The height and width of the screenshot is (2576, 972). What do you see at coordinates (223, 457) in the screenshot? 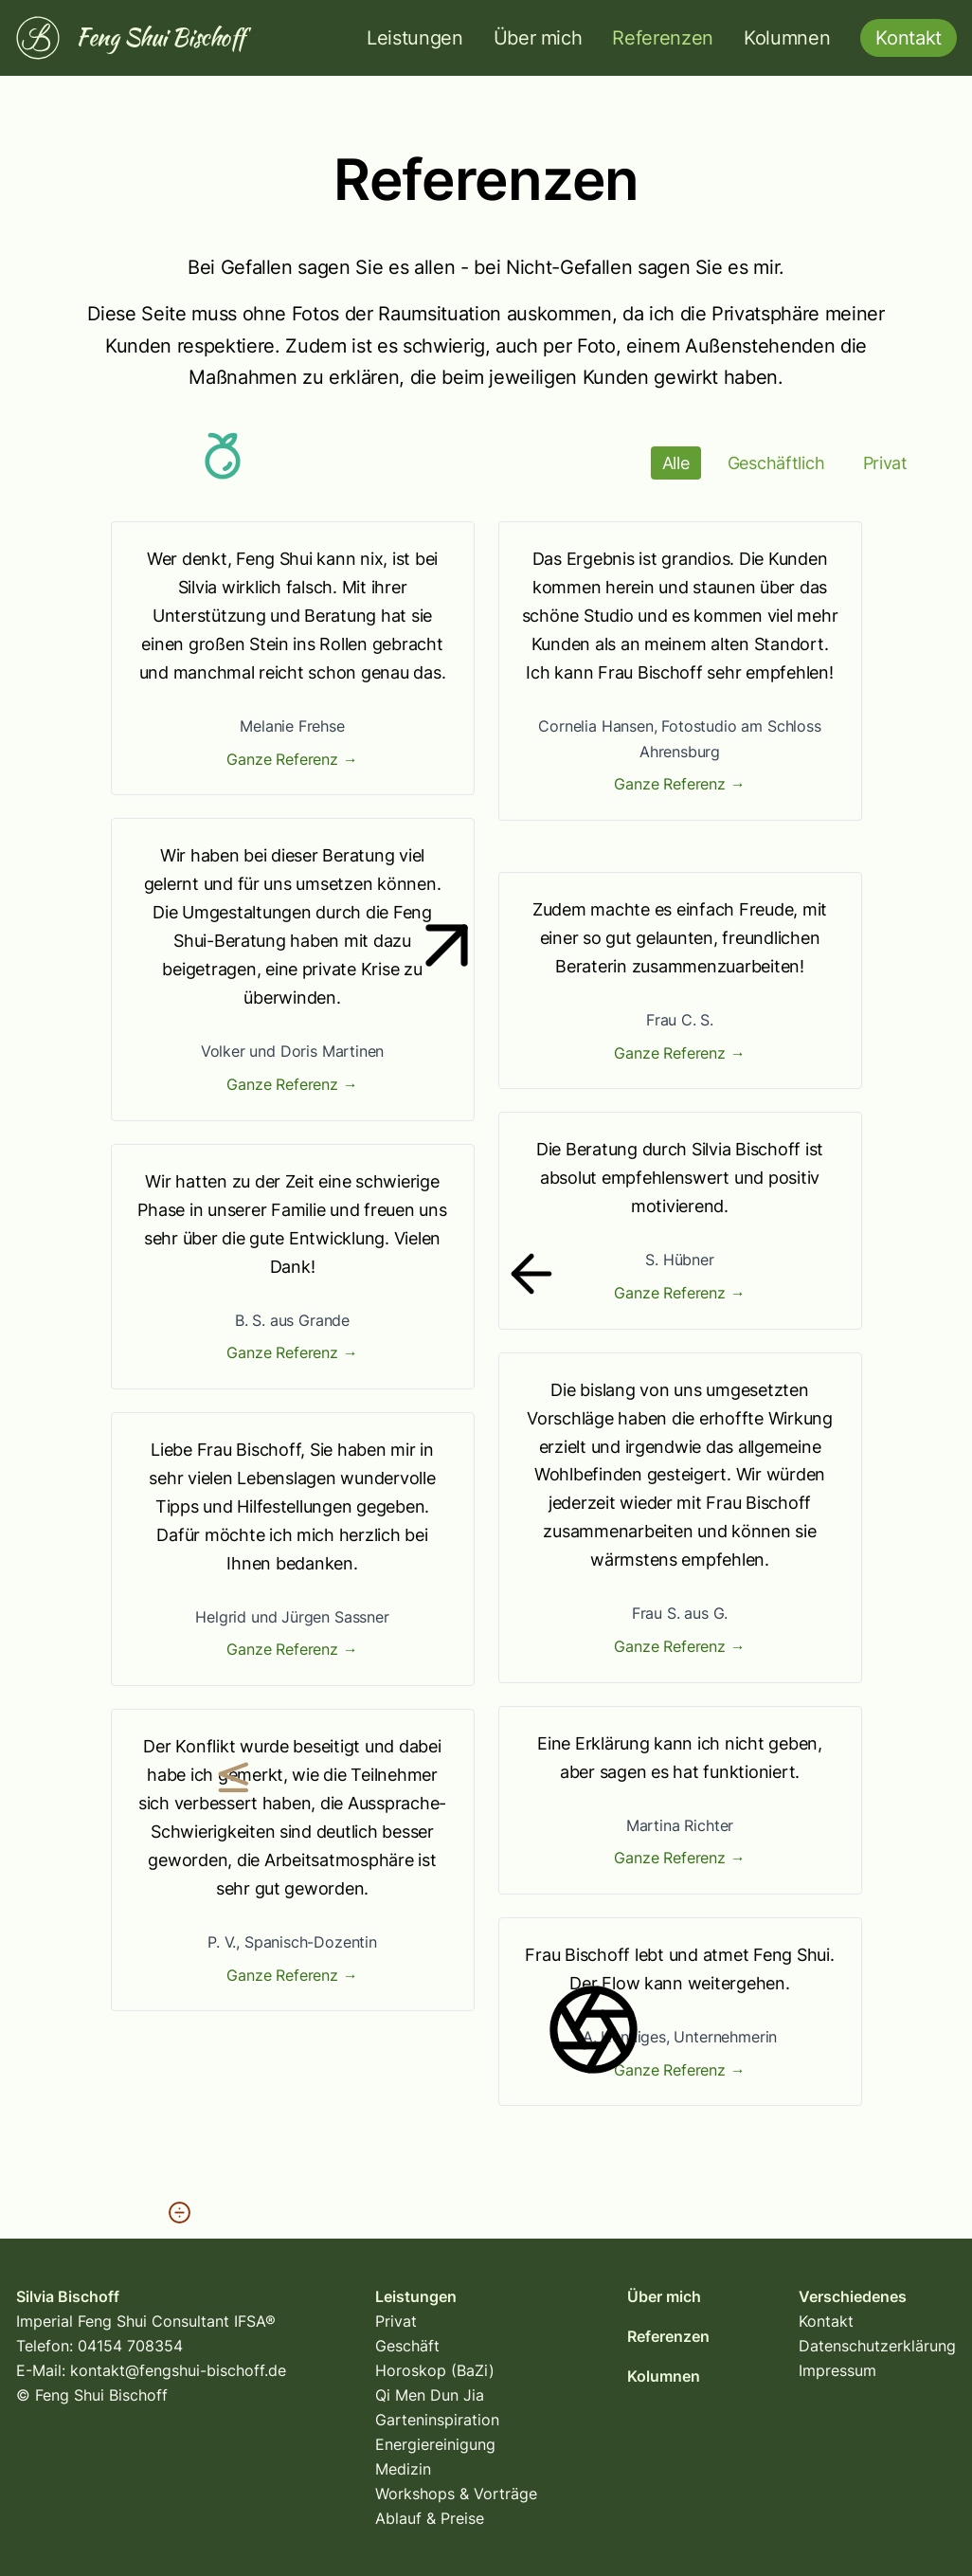
I see `select orange flavor or citrus option` at bounding box center [223, 457].